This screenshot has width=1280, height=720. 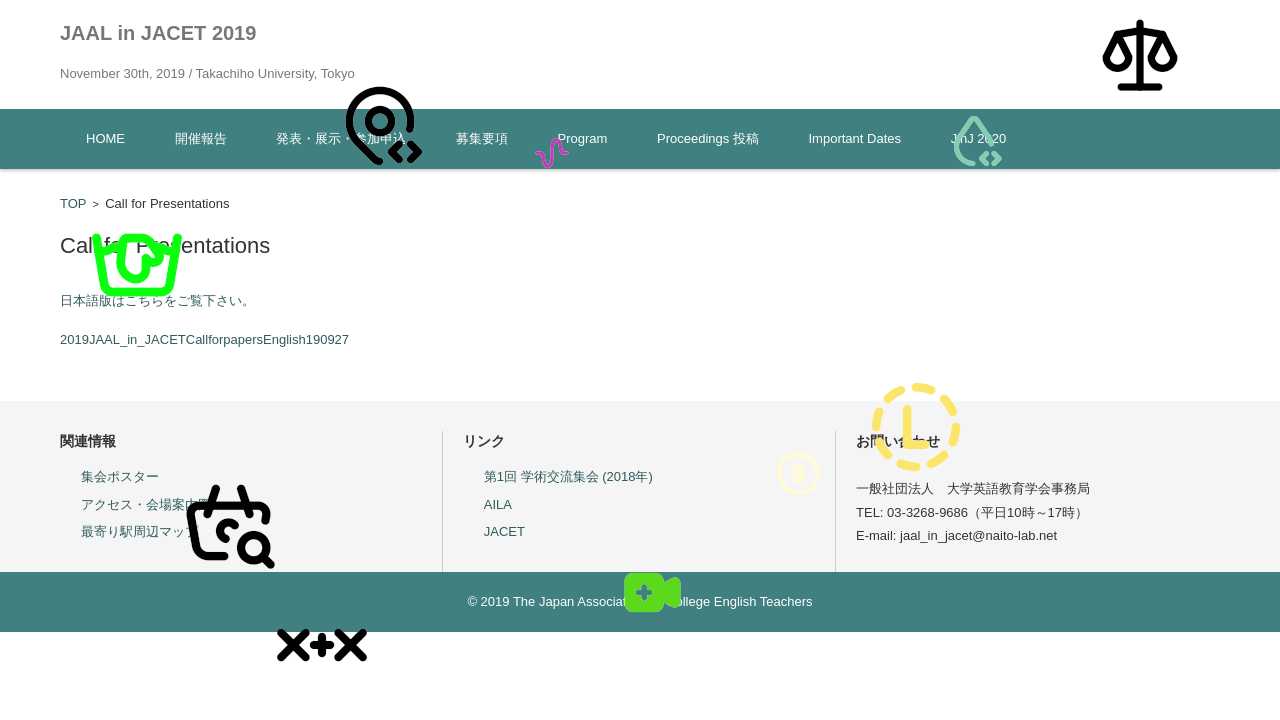 I want to click on access location-based code or coordinates, so click(x=380, y=125).